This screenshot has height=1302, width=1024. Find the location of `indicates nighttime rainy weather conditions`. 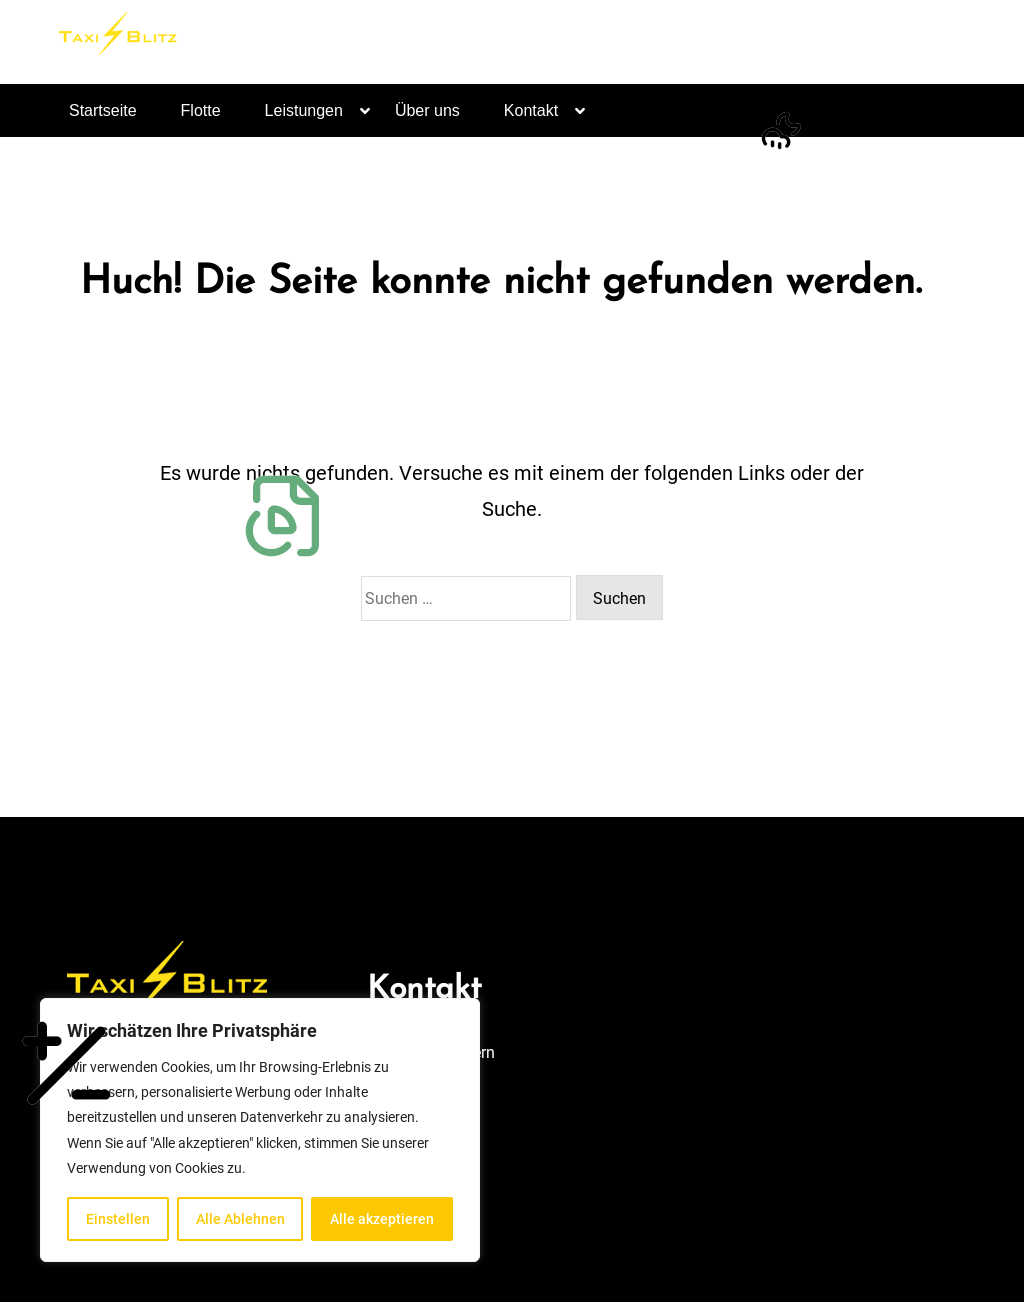

indicates nighttime rainy weather conditions is located at coordinates (781, 129).